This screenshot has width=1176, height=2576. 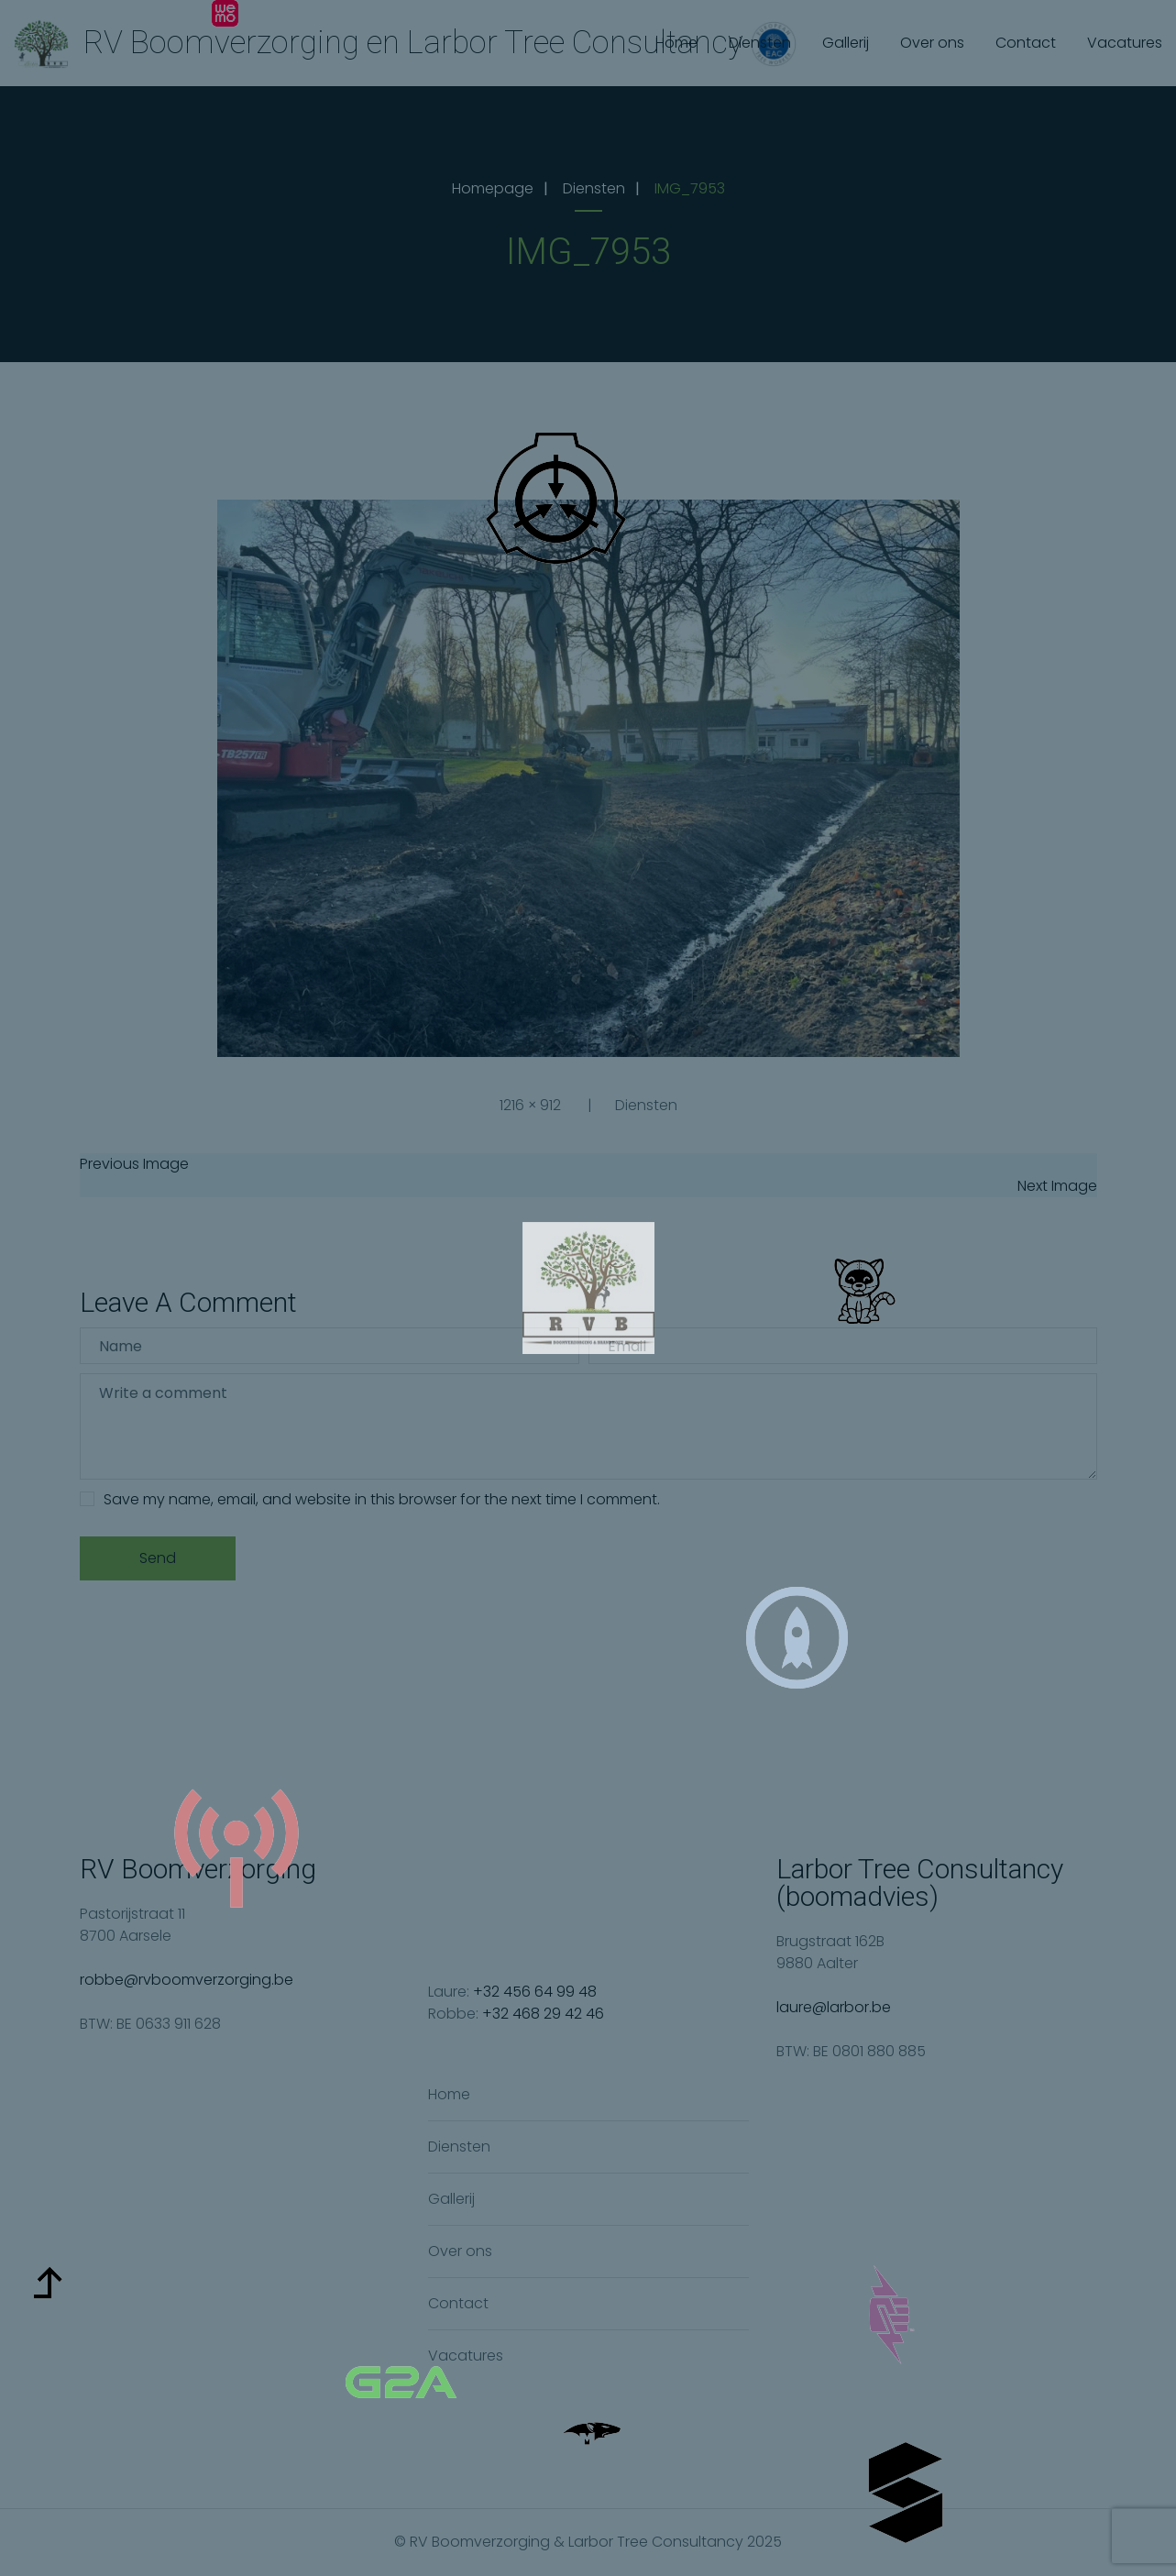 What do you see at coordinates (555, 498) in the screenshot?
I see `SCP Foundation logo` at bounding box center [555, 498].